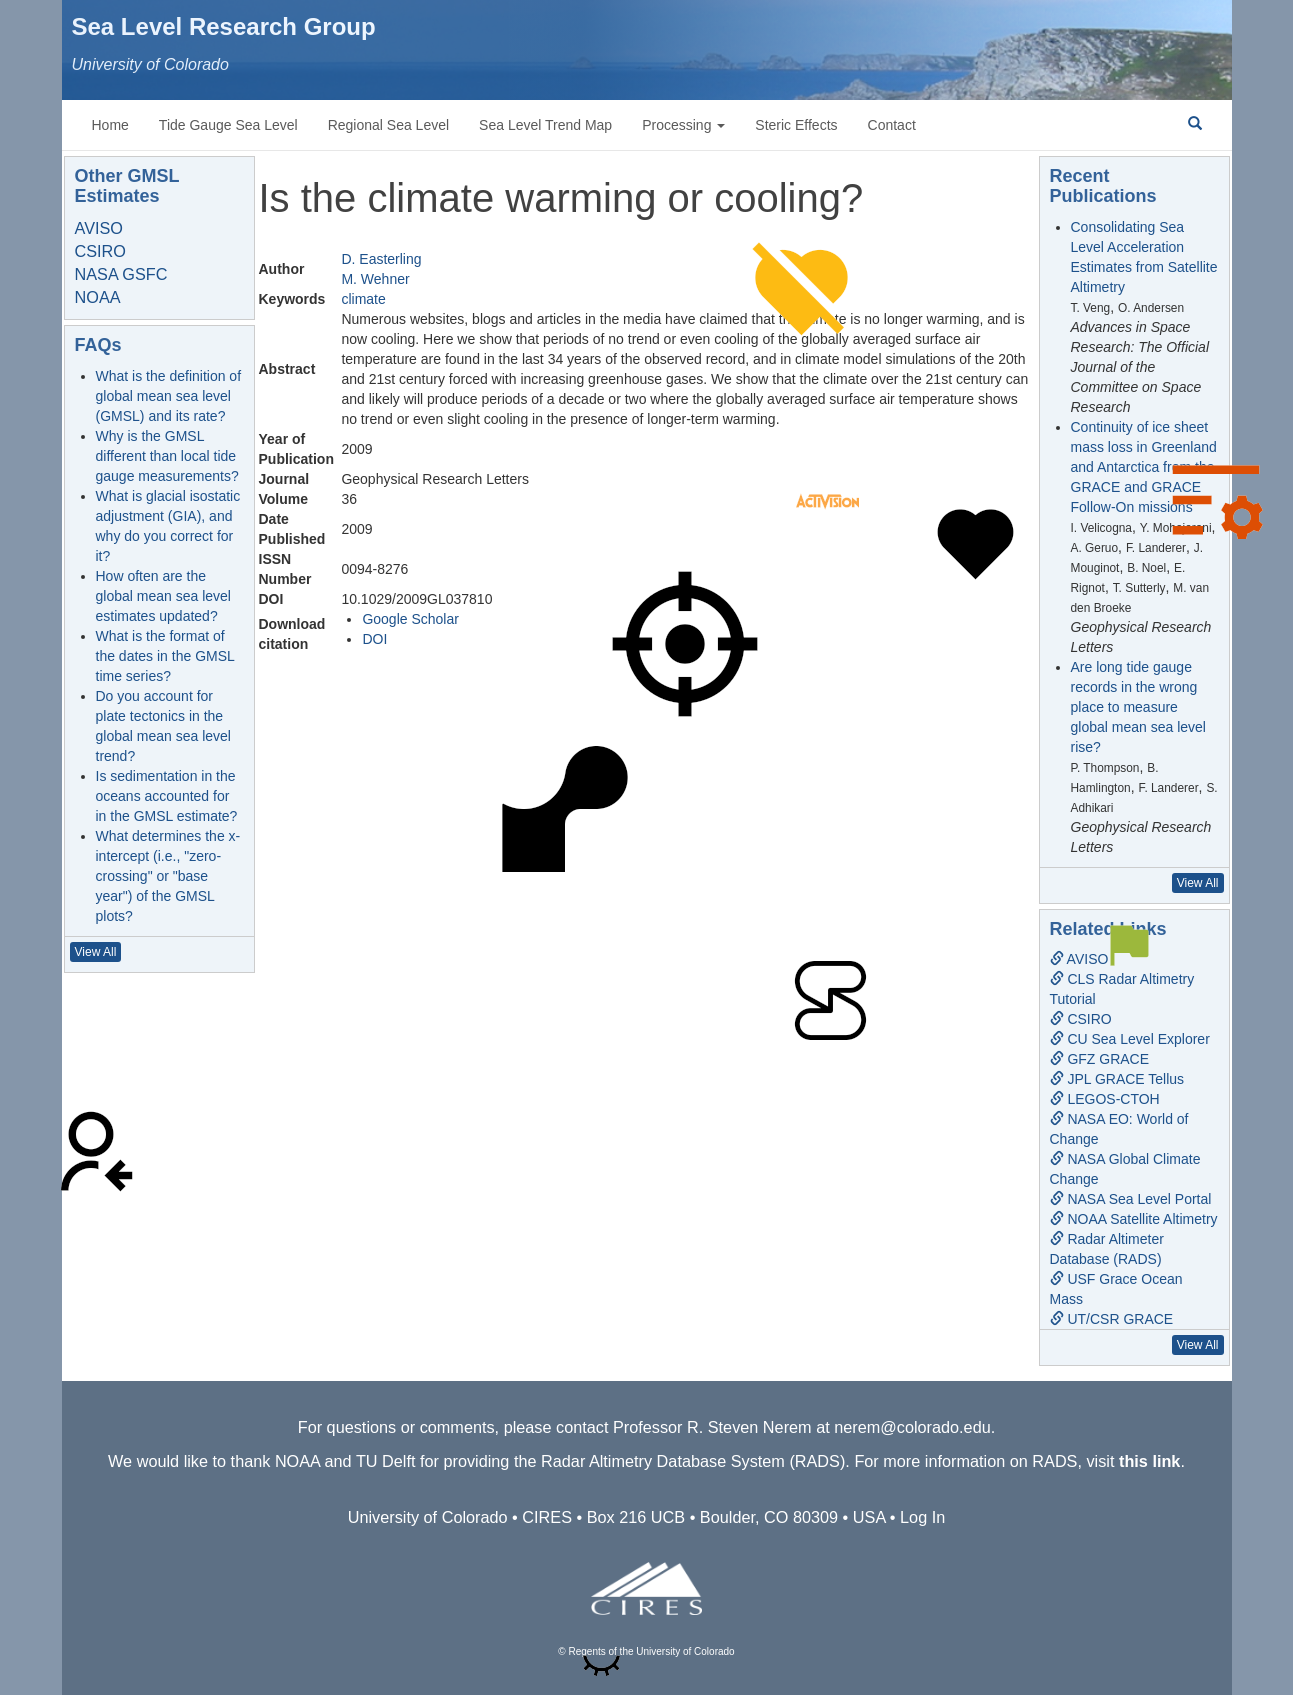  I want to click on dislike or remove from favorites, so click(801, 291).